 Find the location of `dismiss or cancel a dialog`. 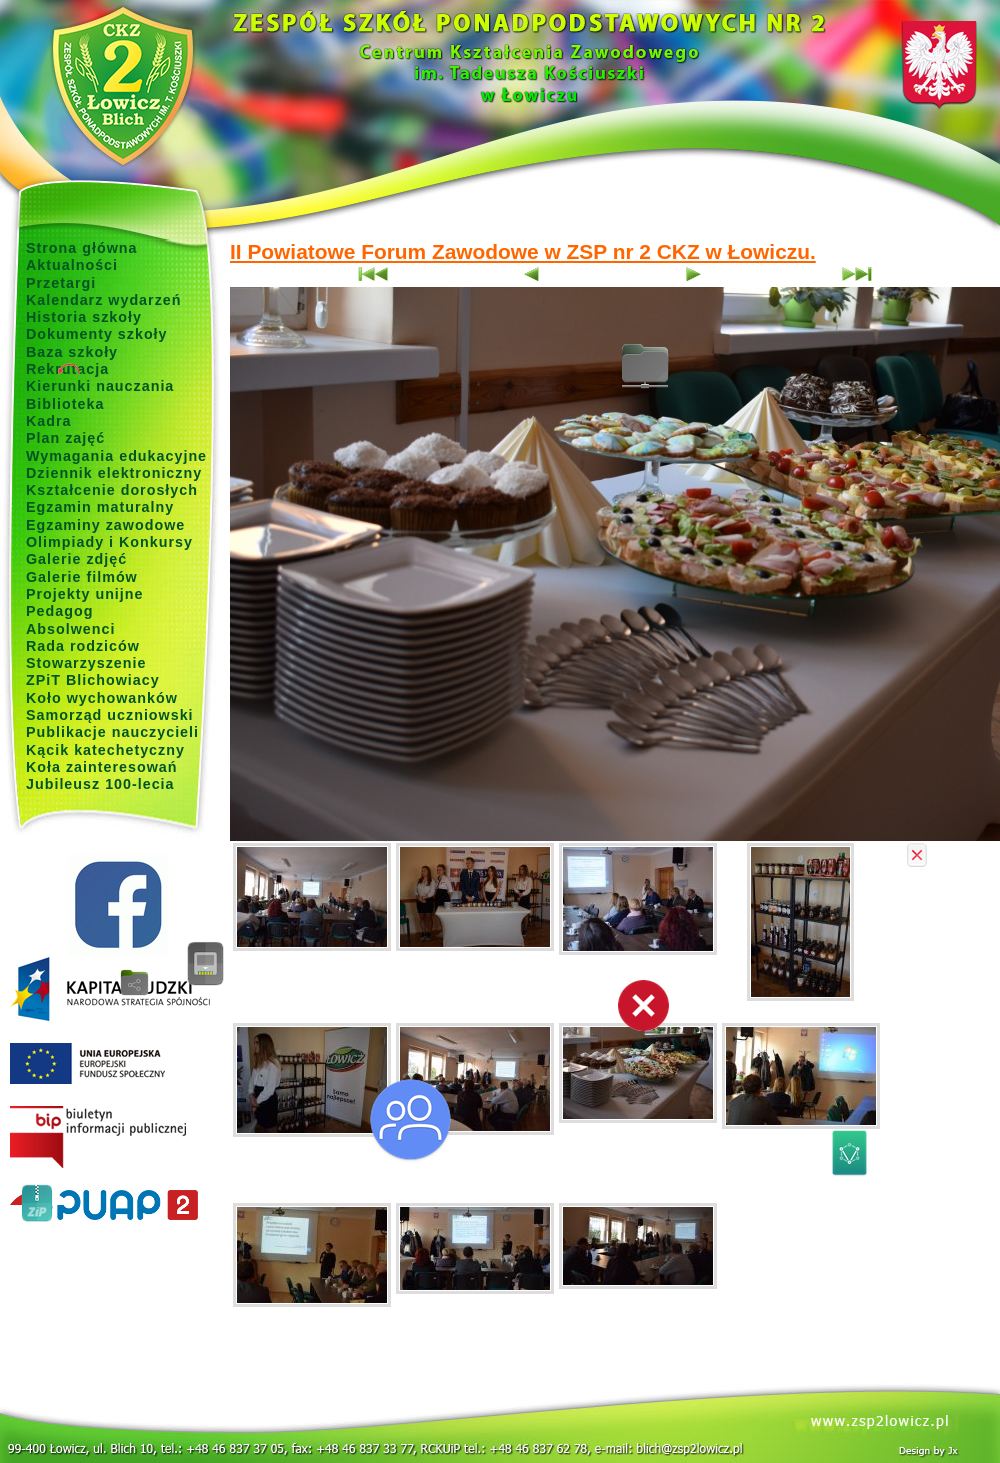

dismiss or cancel a dialog is located at coordinates (643, 1005).